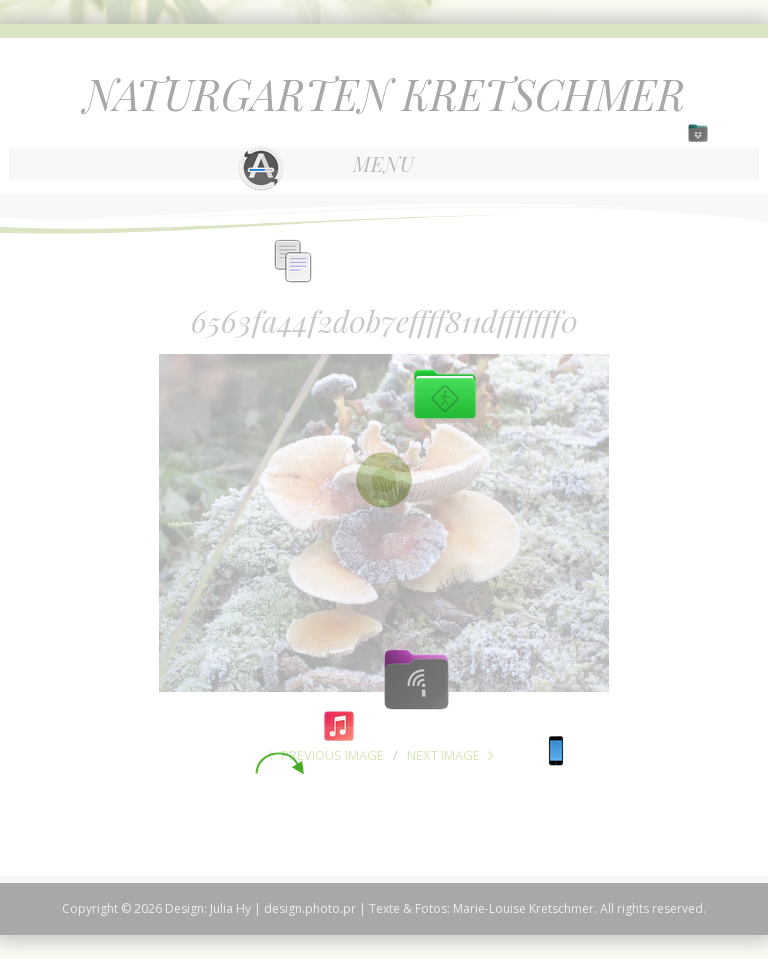  Describe the element at coordinates (698, 133) in the screenshot. I see `open your Dropbox synced folder` at that location.